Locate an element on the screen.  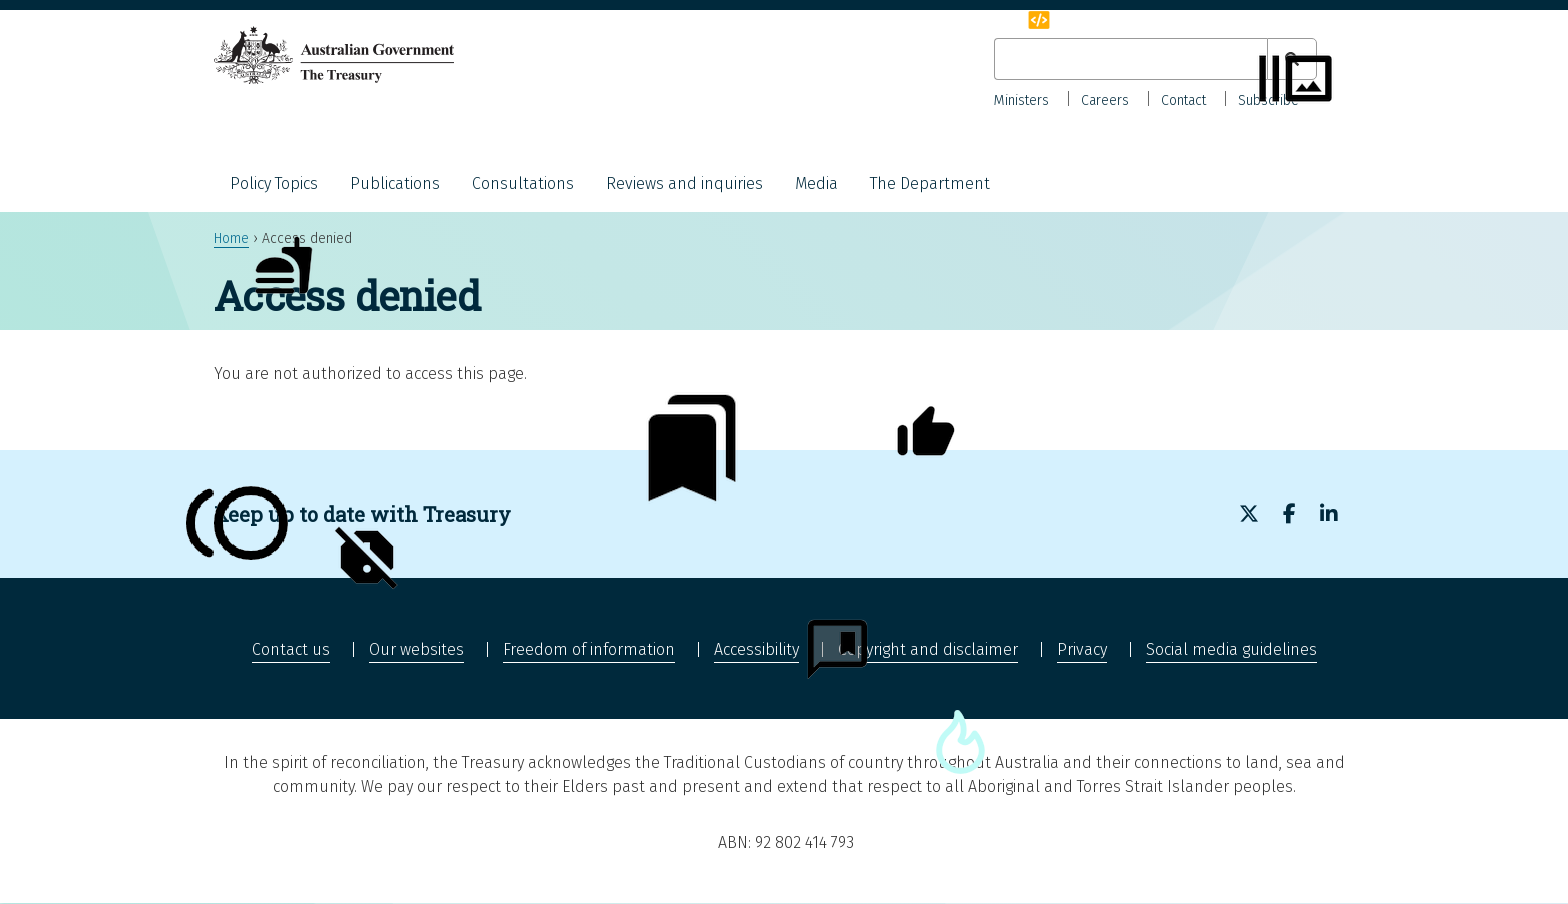
view toll or payment information is located at coordinates (237, 523).